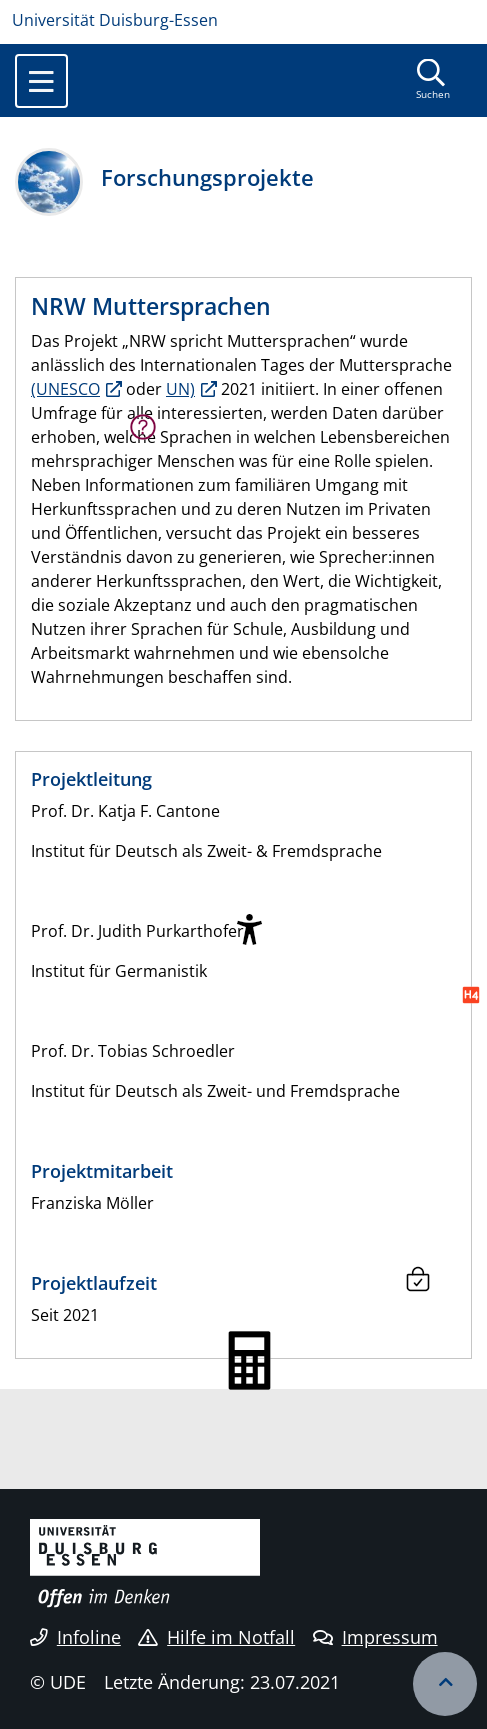 The image size is (487, 1729). Describe the element at coordinates (249, 1360) in the screenshot. I see `open the calculator app` at that location.